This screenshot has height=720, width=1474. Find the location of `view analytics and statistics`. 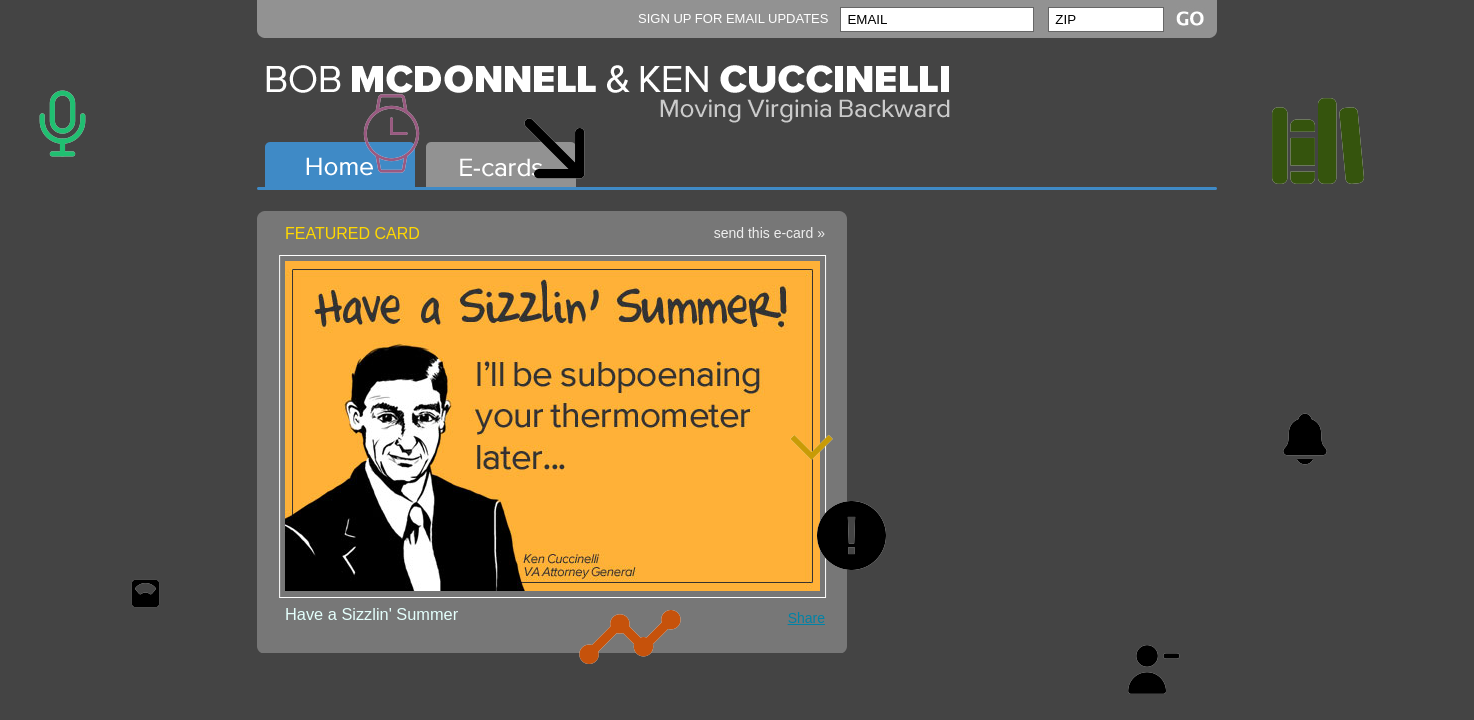

view analytics and statistics is located at coordinates (630, 637).